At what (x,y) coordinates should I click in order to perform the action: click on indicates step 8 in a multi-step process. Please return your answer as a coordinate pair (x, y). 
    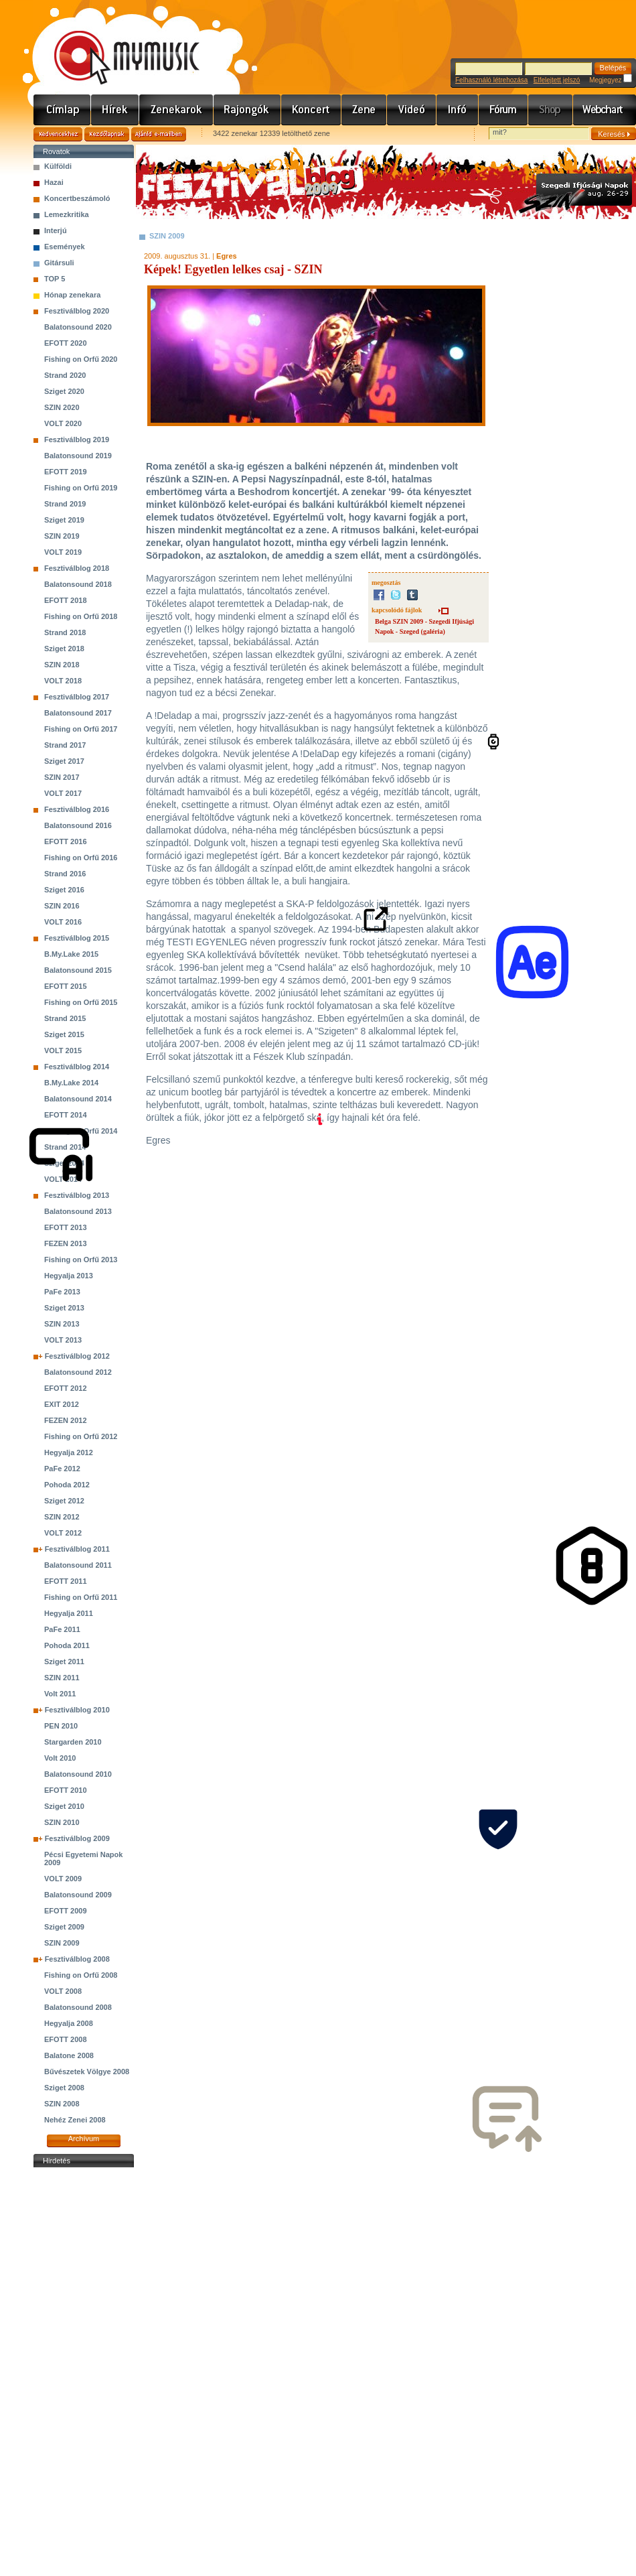
    Looking at the image, I should click on (592, 1566).